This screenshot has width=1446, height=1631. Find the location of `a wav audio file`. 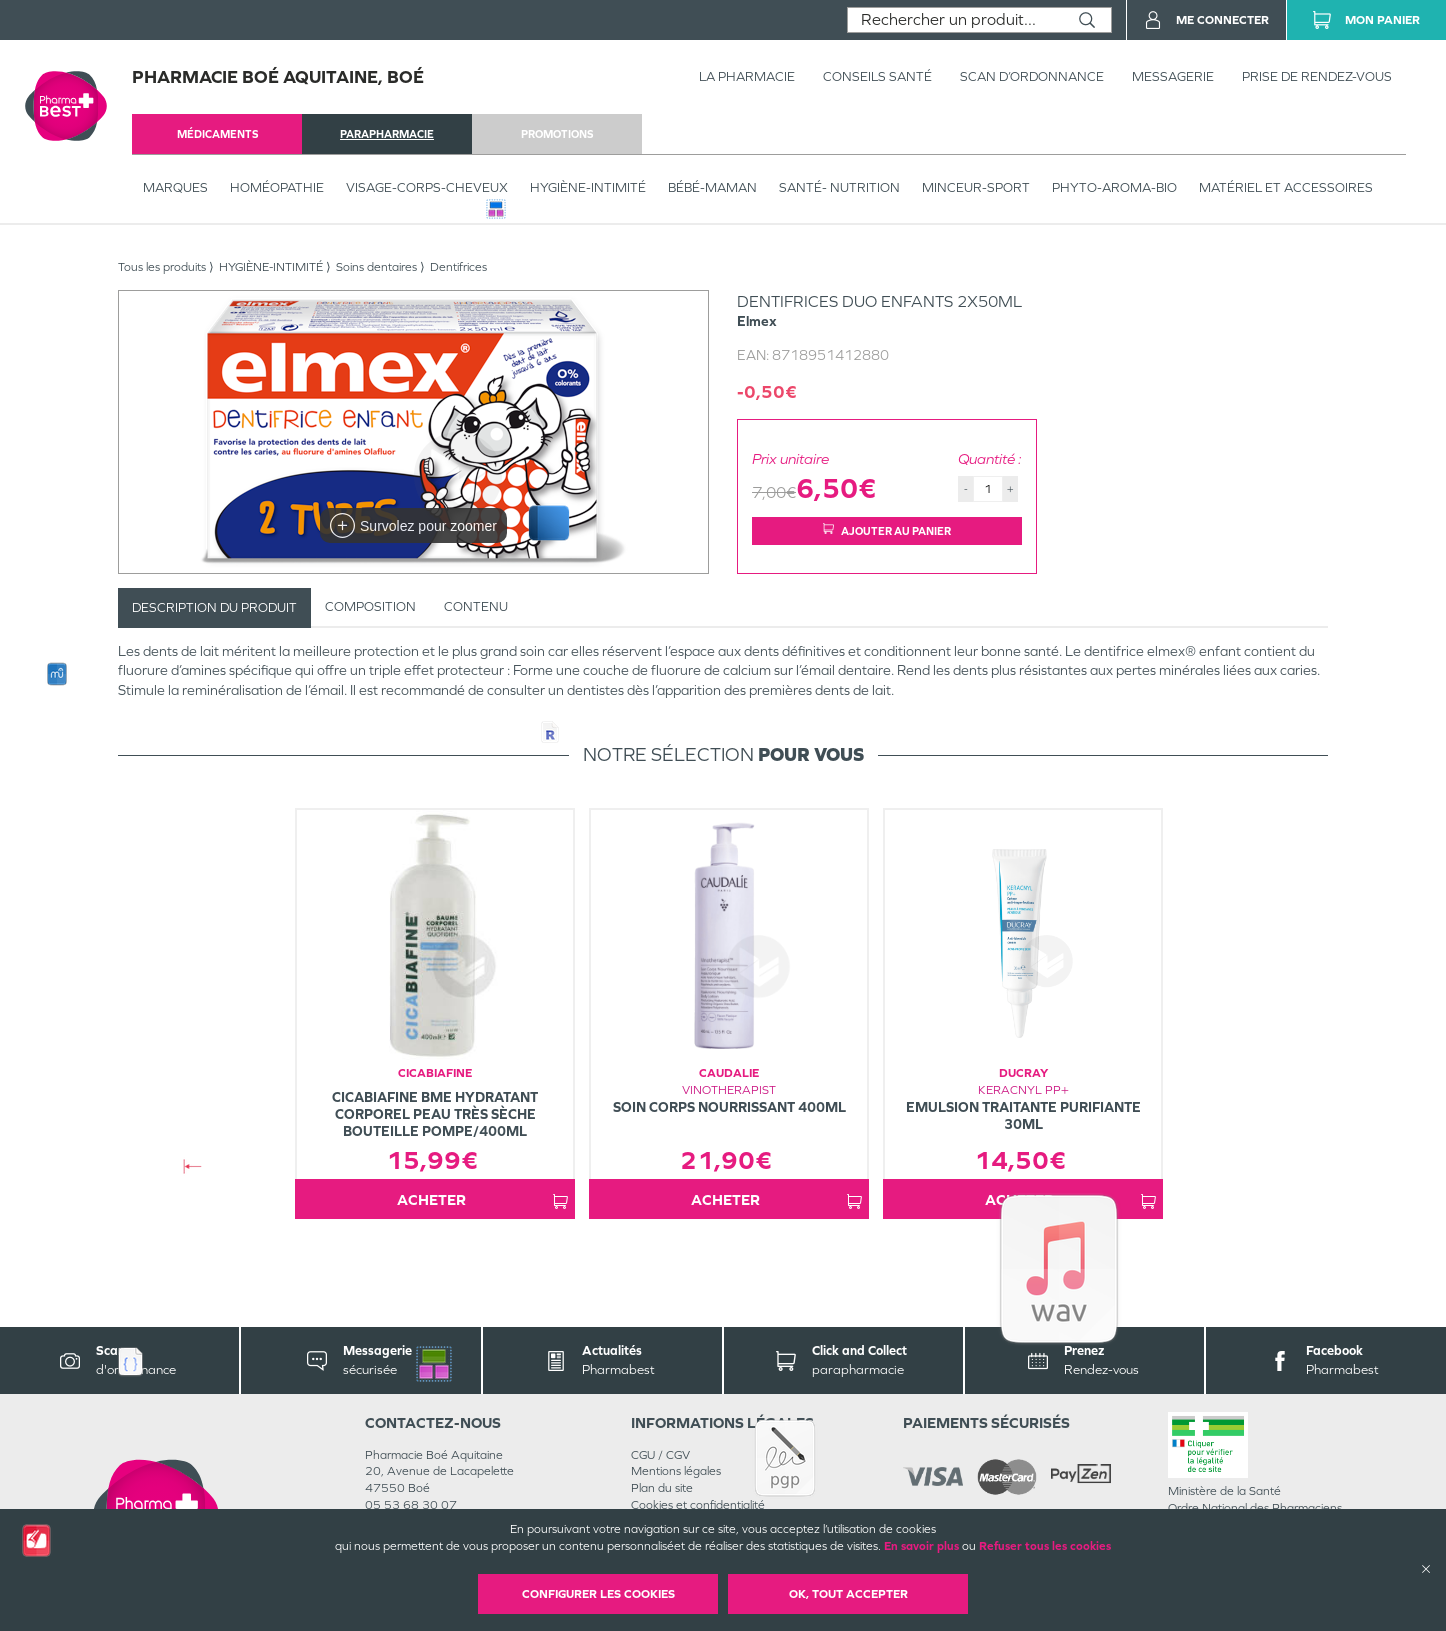

a wav audio file is located at coordinates (1059, 1269).